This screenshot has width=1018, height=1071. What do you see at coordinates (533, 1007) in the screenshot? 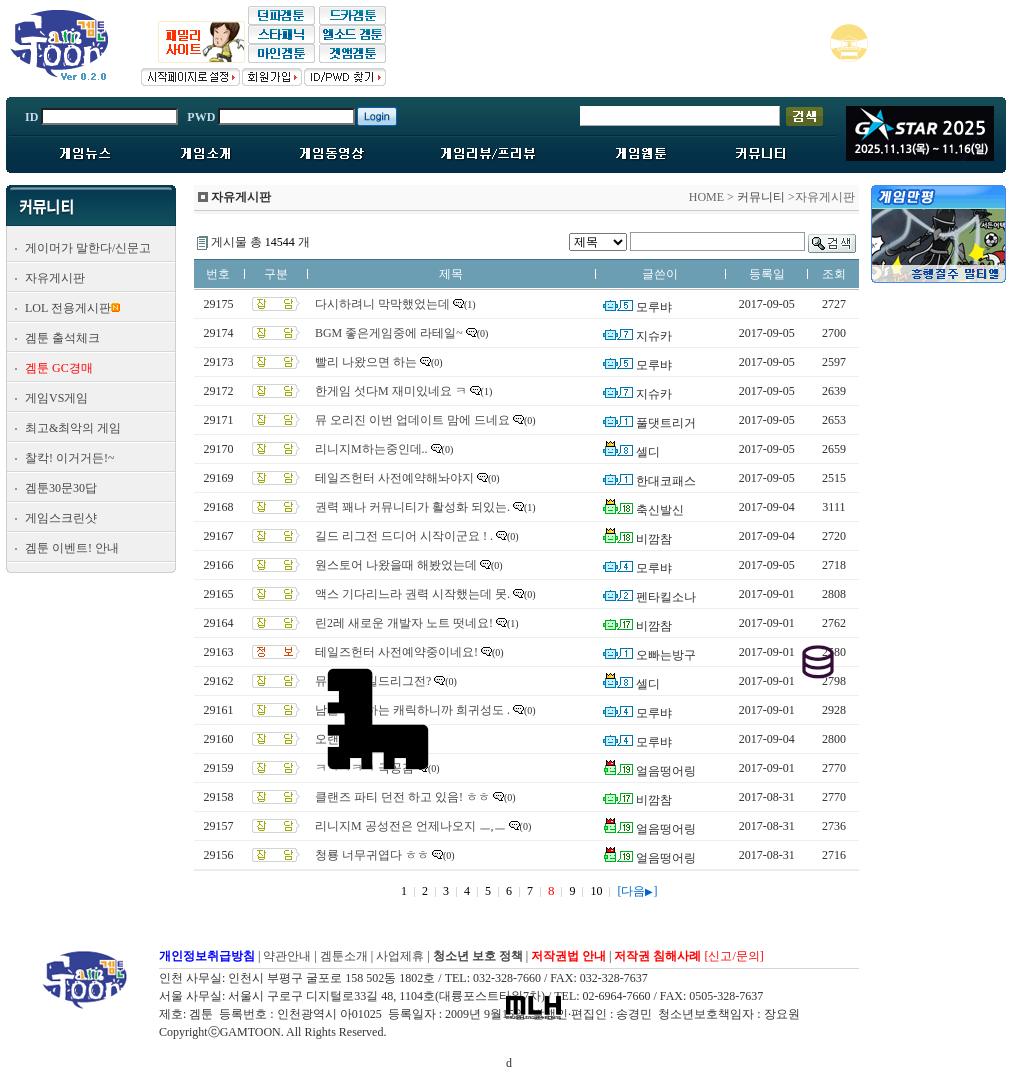
I see `visit the Major League Hacking website` at bounding box center [533, 1007].